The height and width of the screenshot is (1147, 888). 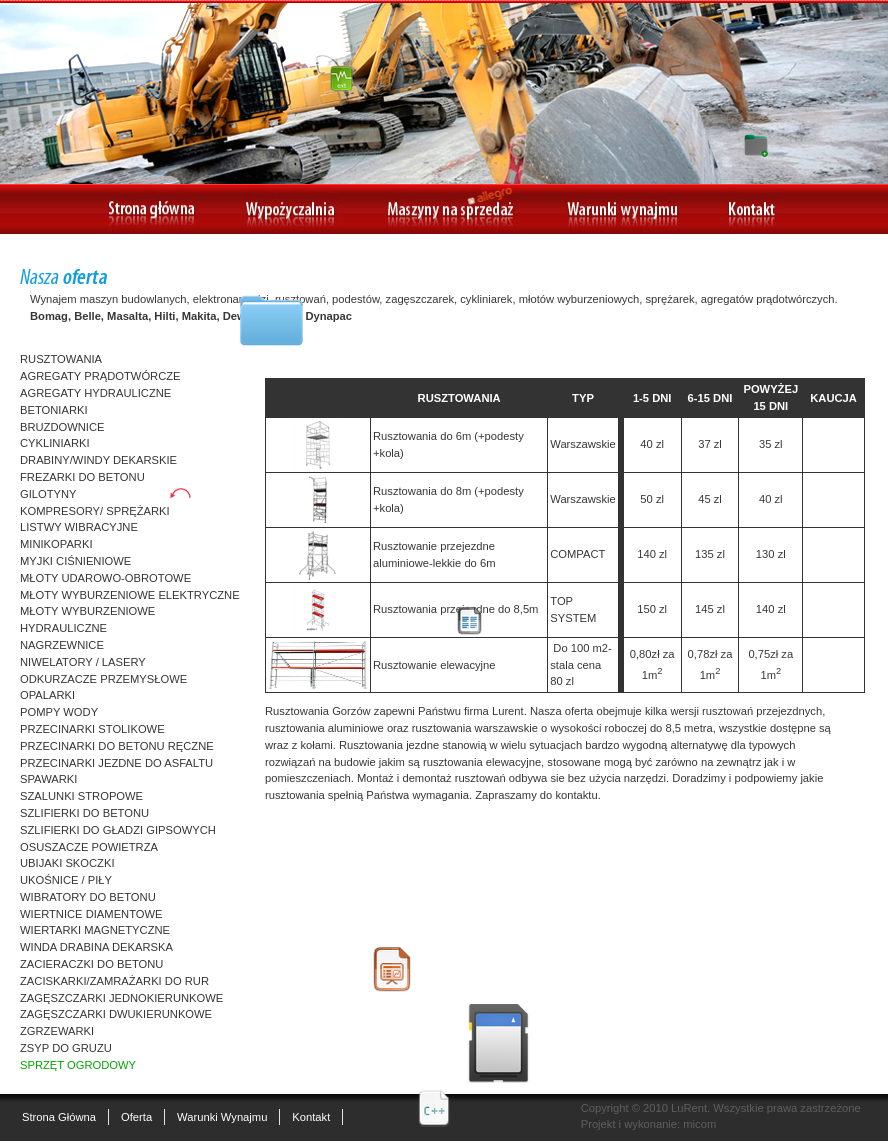 What do you see at coordinates (434, 1108) in the screenshot?
I see `a C++ source code file` at bounding box center [434, 1108].